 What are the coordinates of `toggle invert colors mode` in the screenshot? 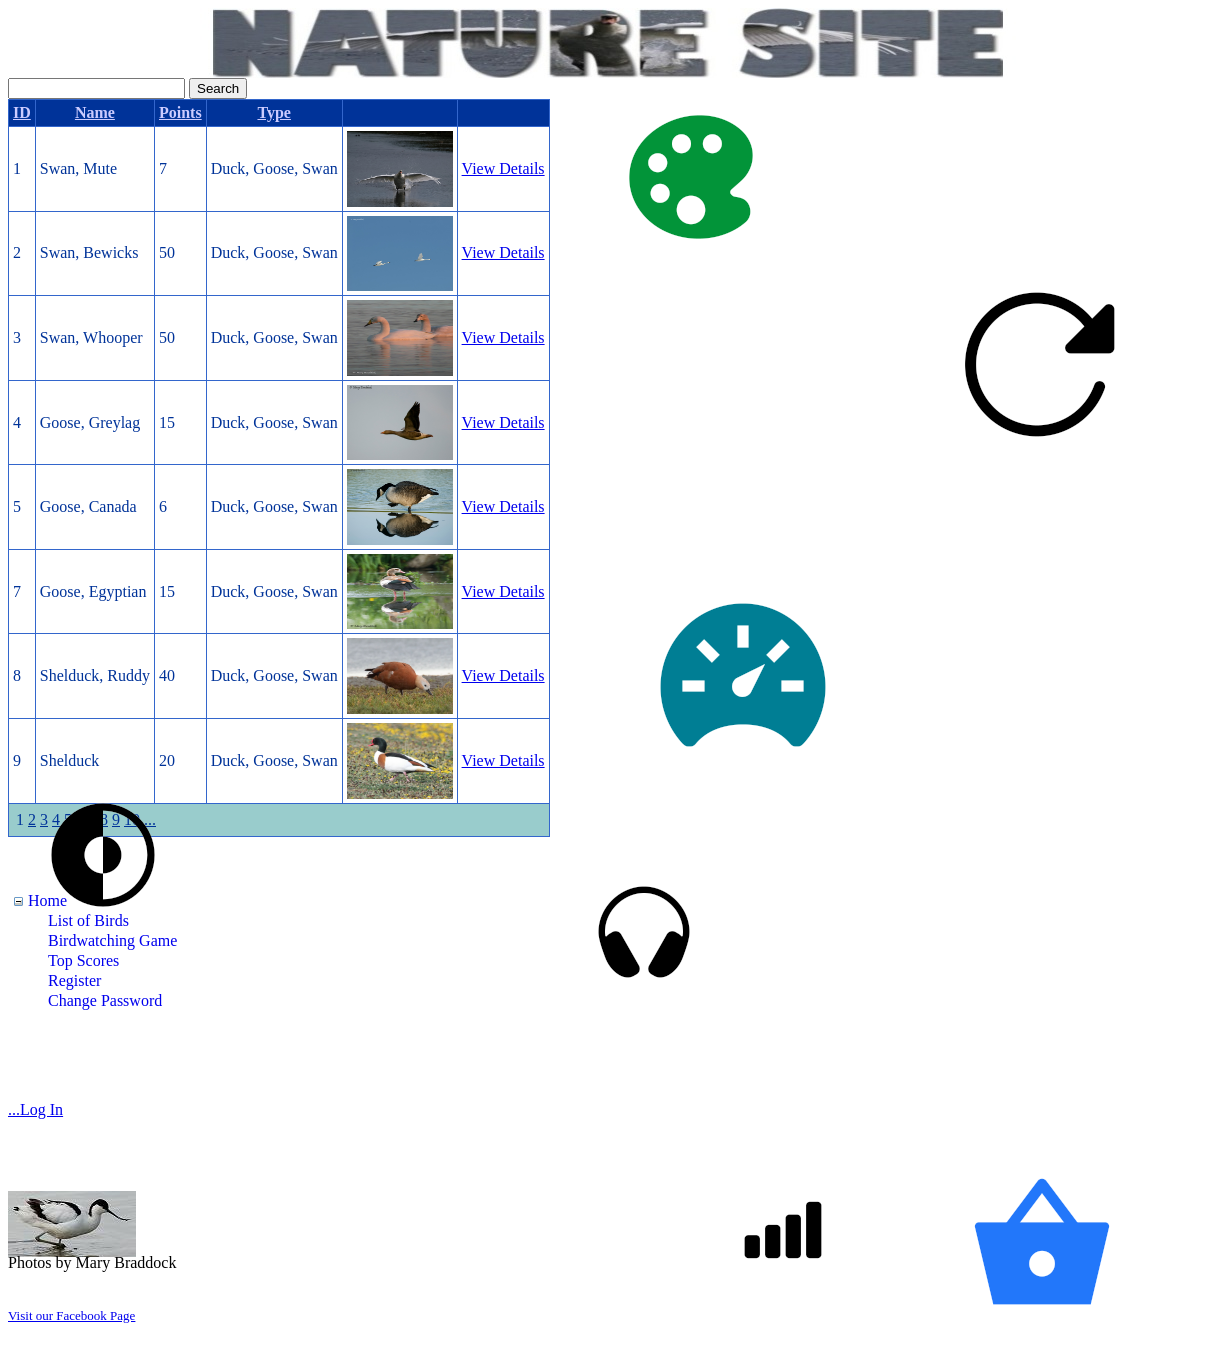 It's located at (103, 855).